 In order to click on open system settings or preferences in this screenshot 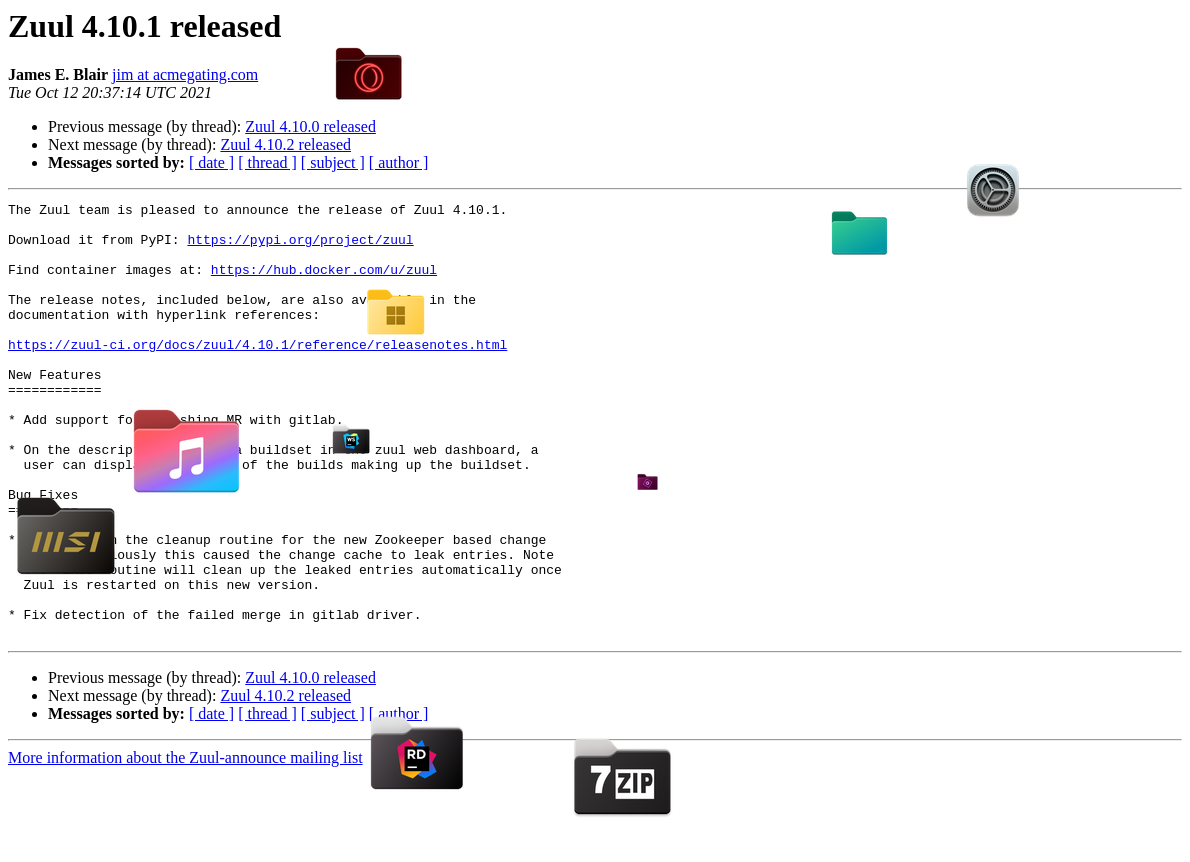, I will do `click(993, 190)`.